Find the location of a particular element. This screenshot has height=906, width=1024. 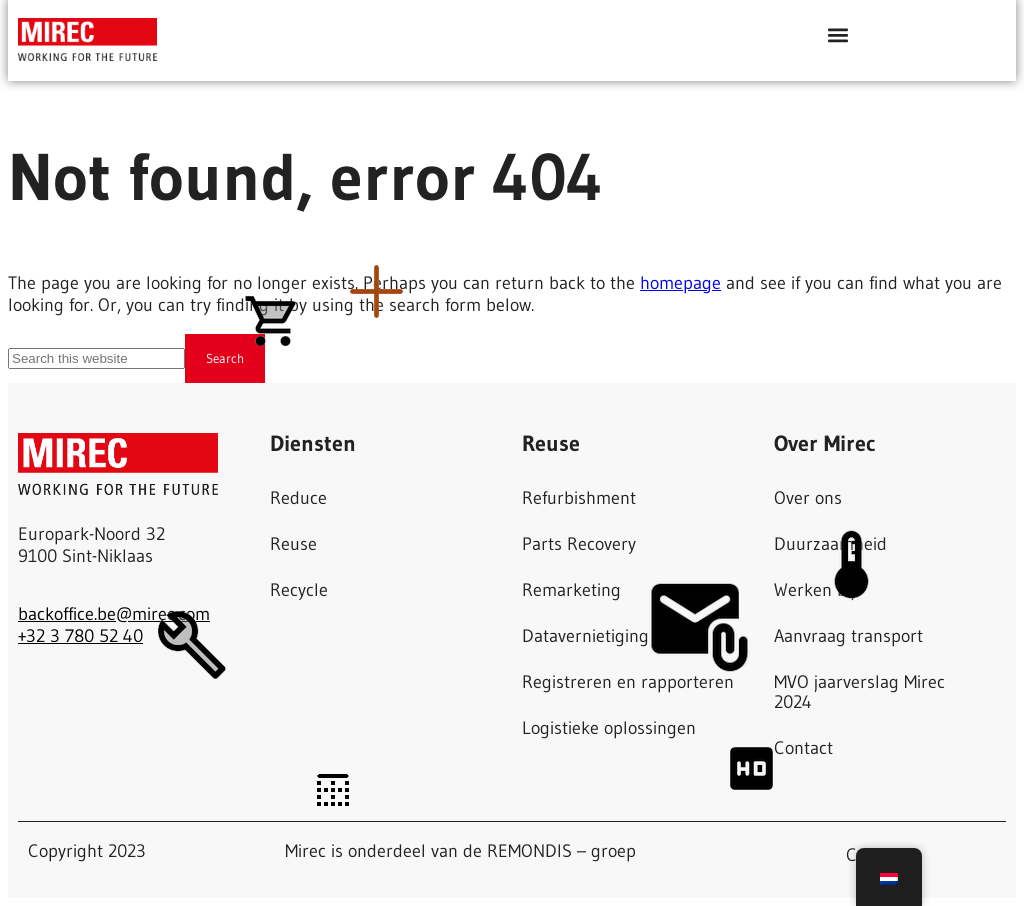

access settings or configuration options is located at coordinates (192, 645).